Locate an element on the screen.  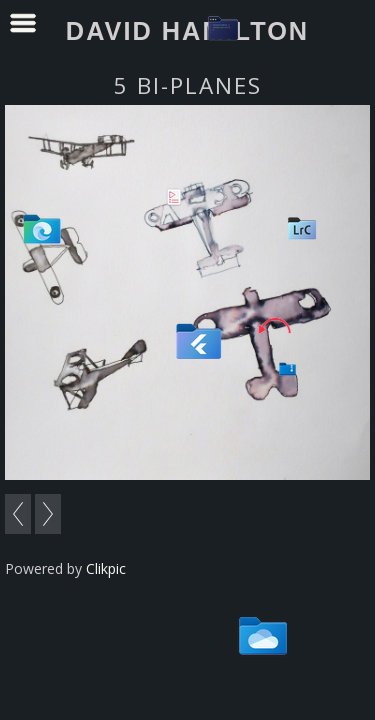
open OneDrive synced folder is located at coordinates (263, 637).